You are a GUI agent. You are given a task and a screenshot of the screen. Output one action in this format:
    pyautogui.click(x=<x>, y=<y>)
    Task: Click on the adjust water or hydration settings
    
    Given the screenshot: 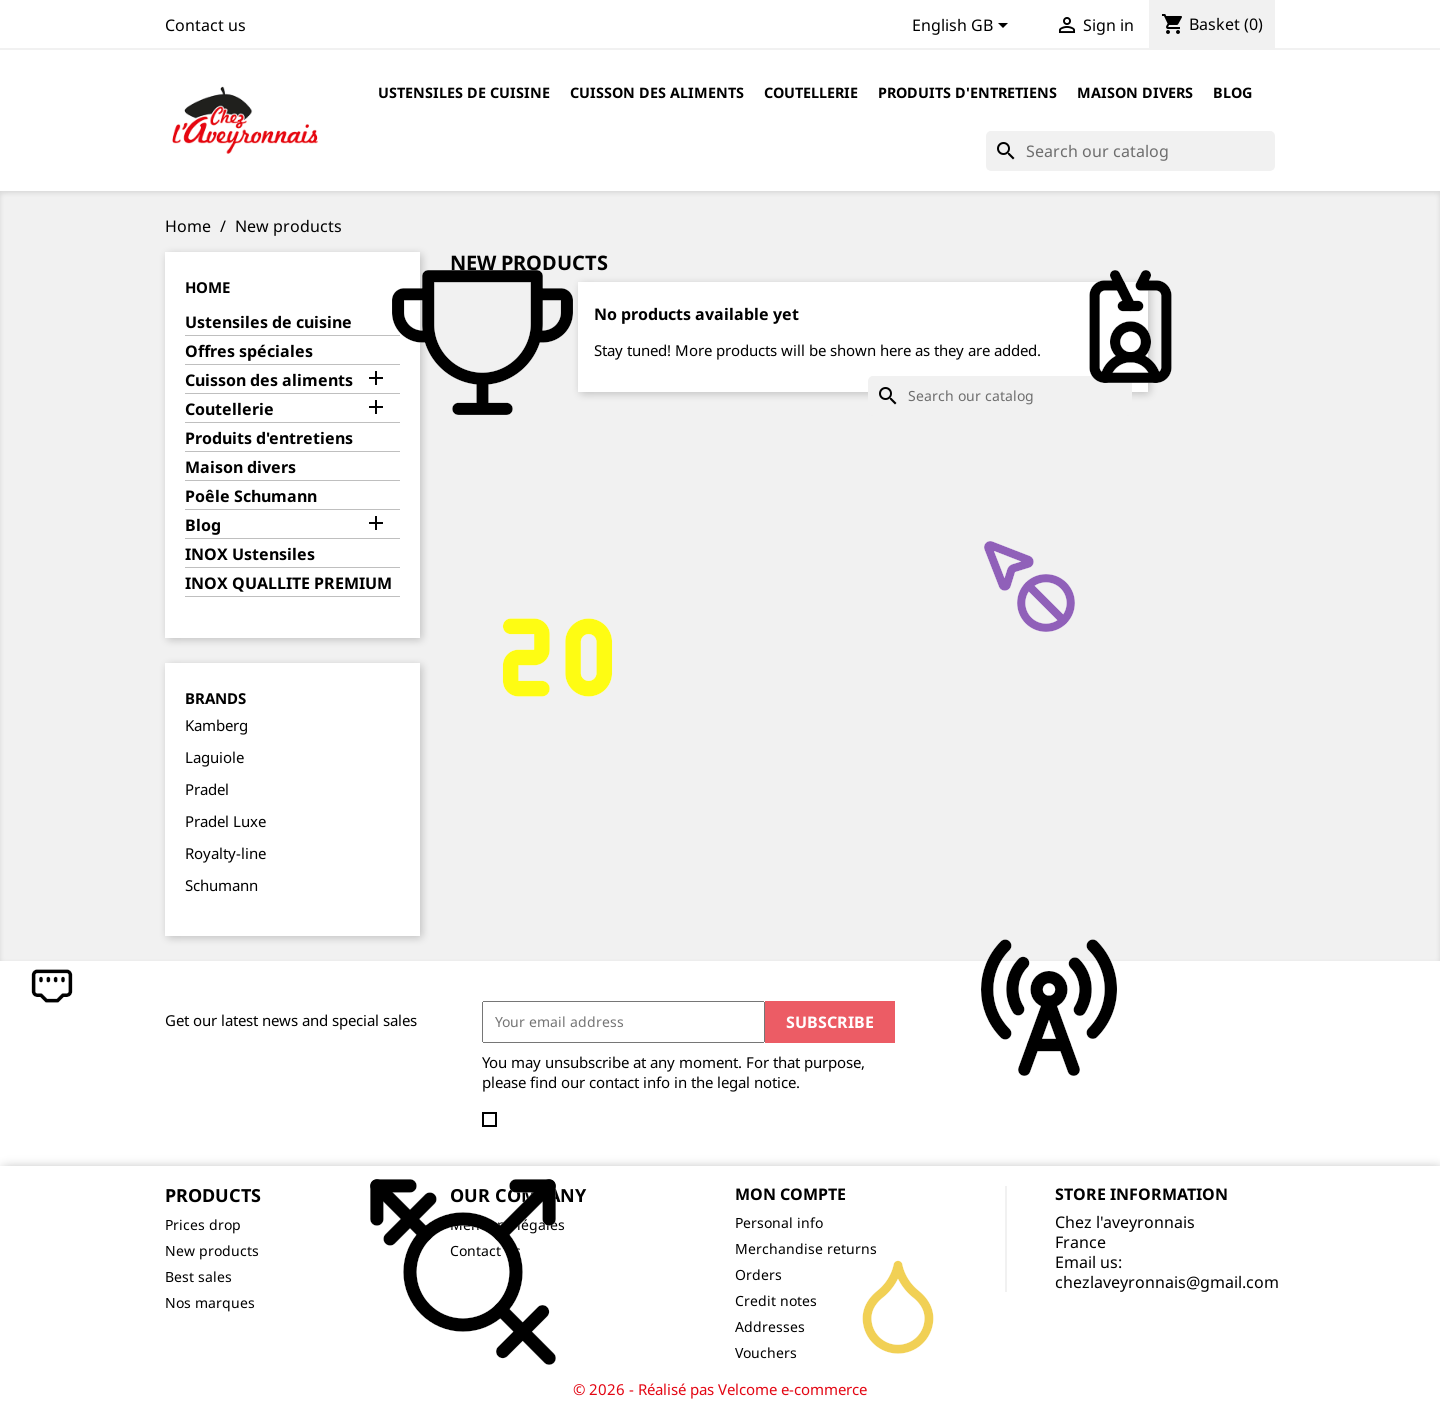 What is the action you would take?
    pyautogui.click(x=898, y=1305)
    